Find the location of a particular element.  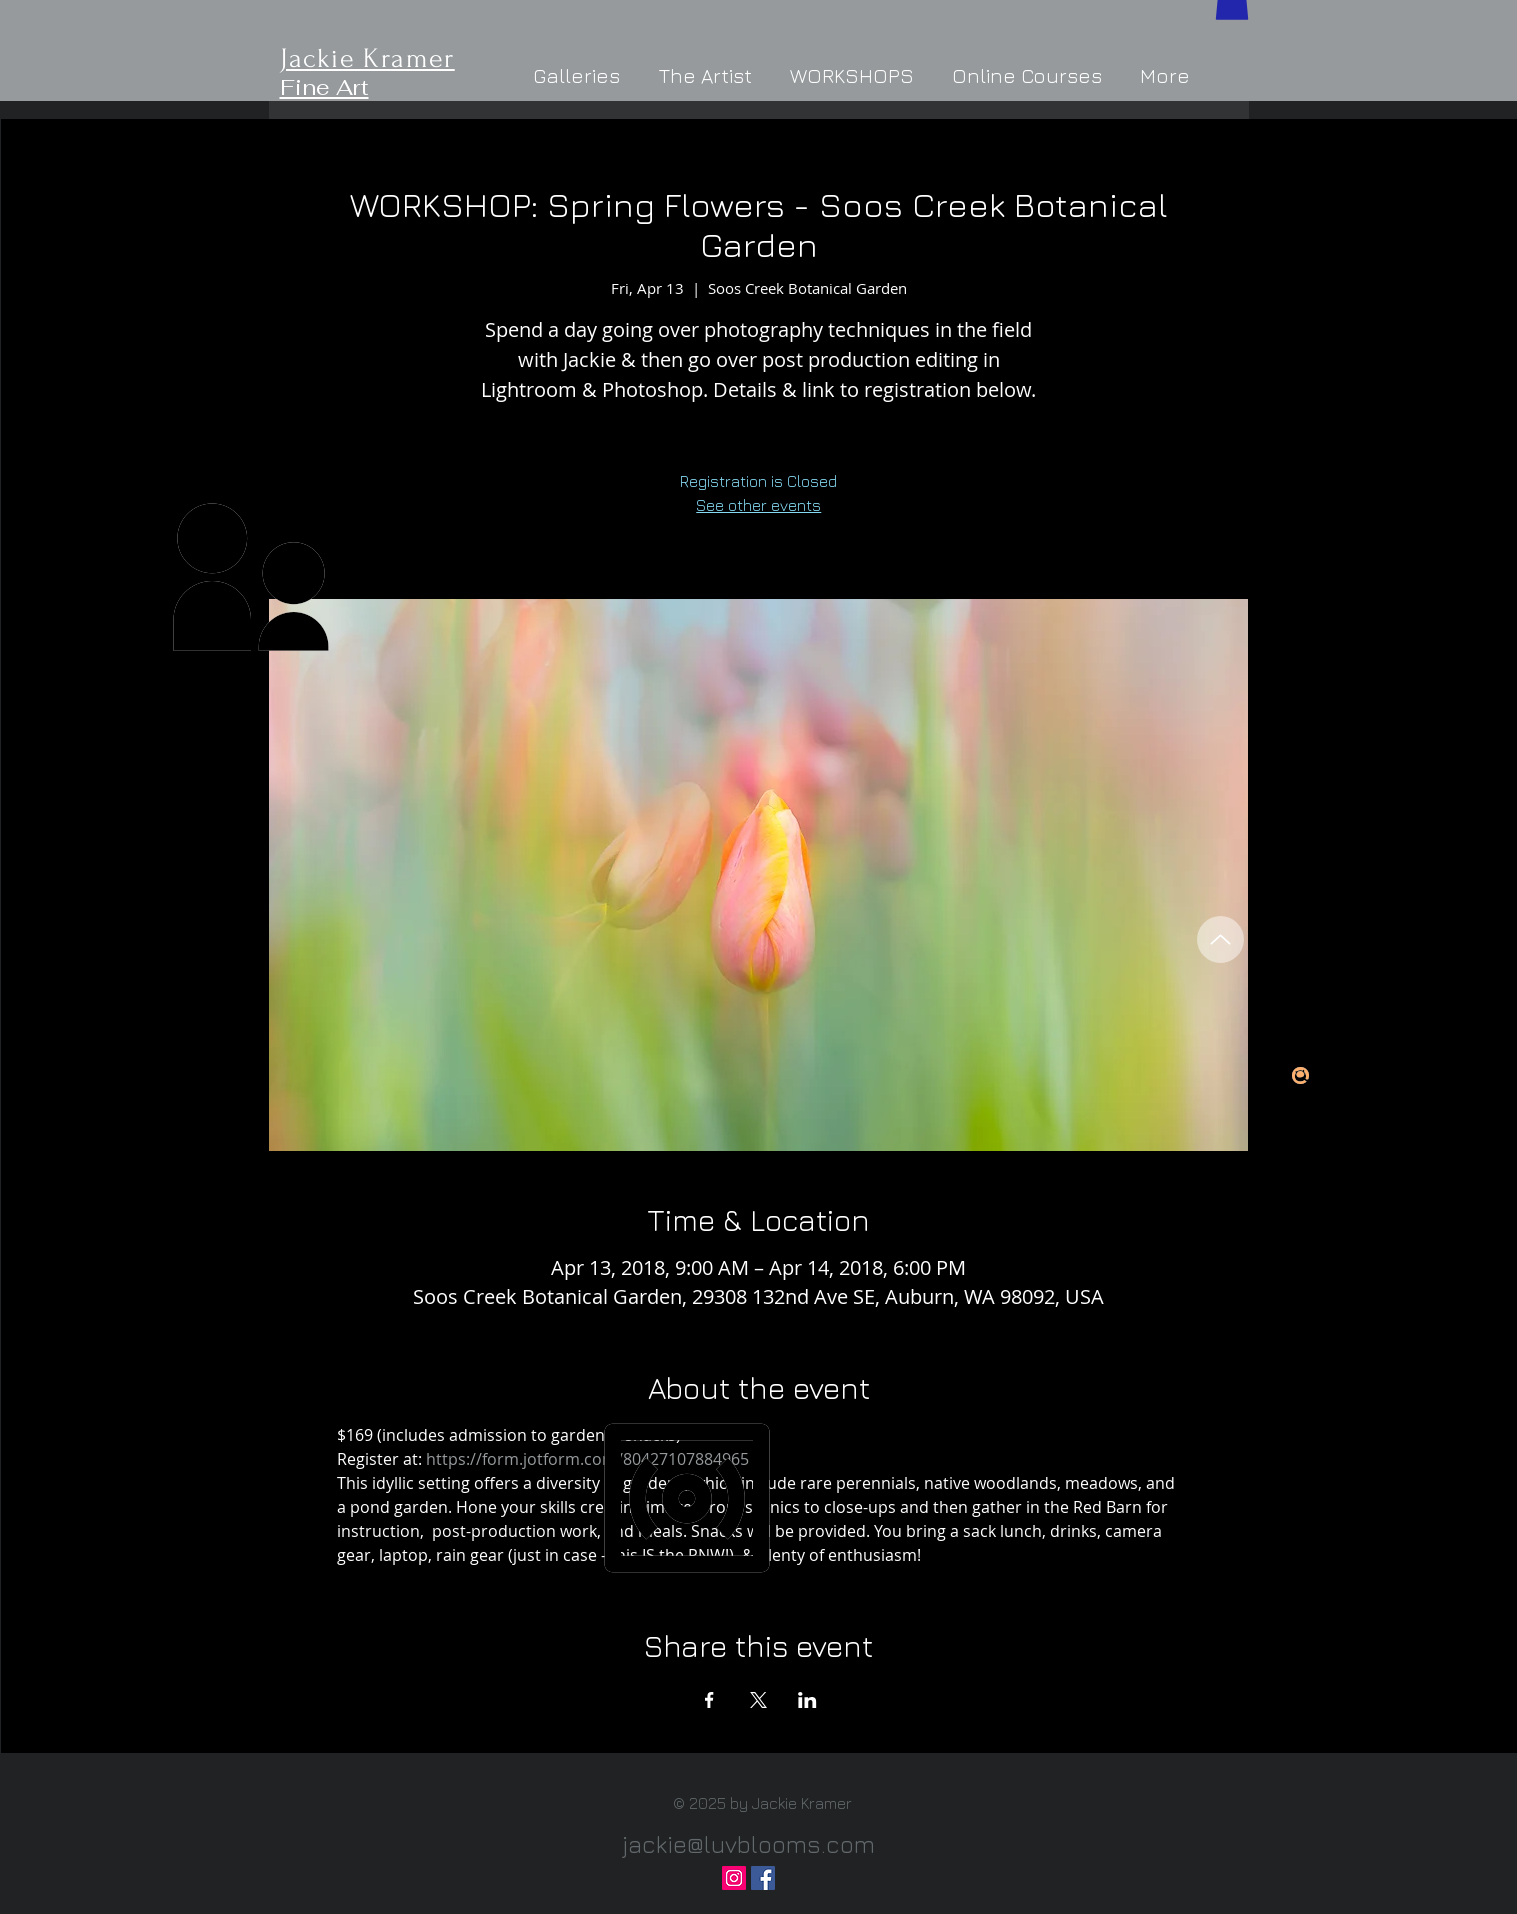

visit qiita developer community is located at coordinates (1300, 1075).